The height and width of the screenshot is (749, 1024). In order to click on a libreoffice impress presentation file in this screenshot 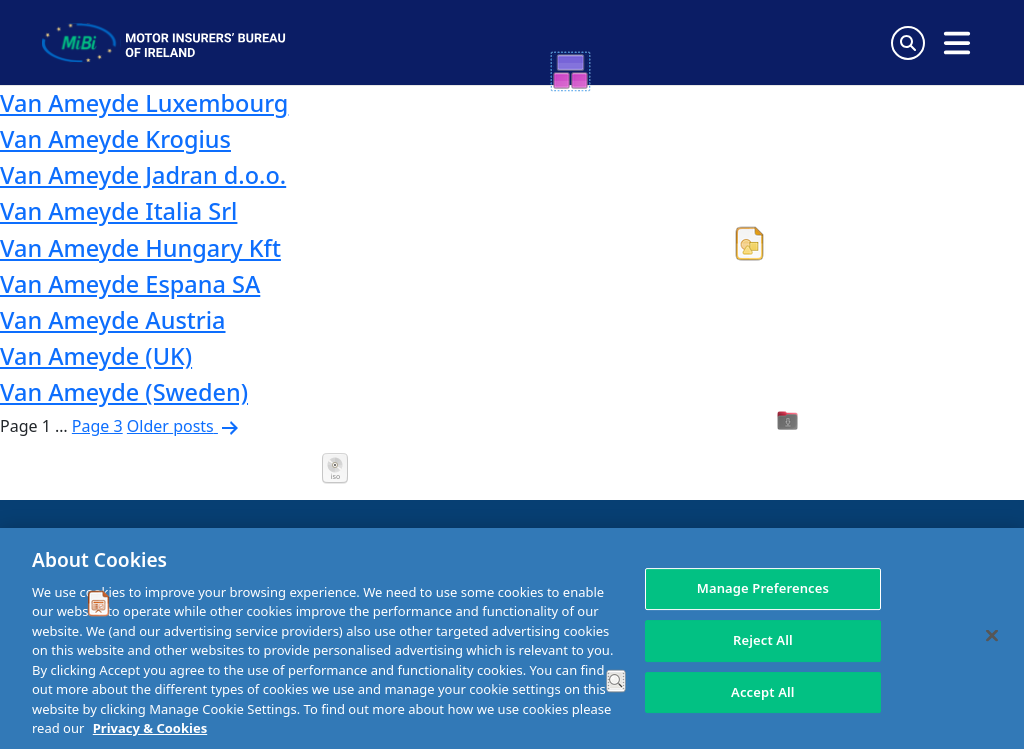, I will do `click(98, 603)`.